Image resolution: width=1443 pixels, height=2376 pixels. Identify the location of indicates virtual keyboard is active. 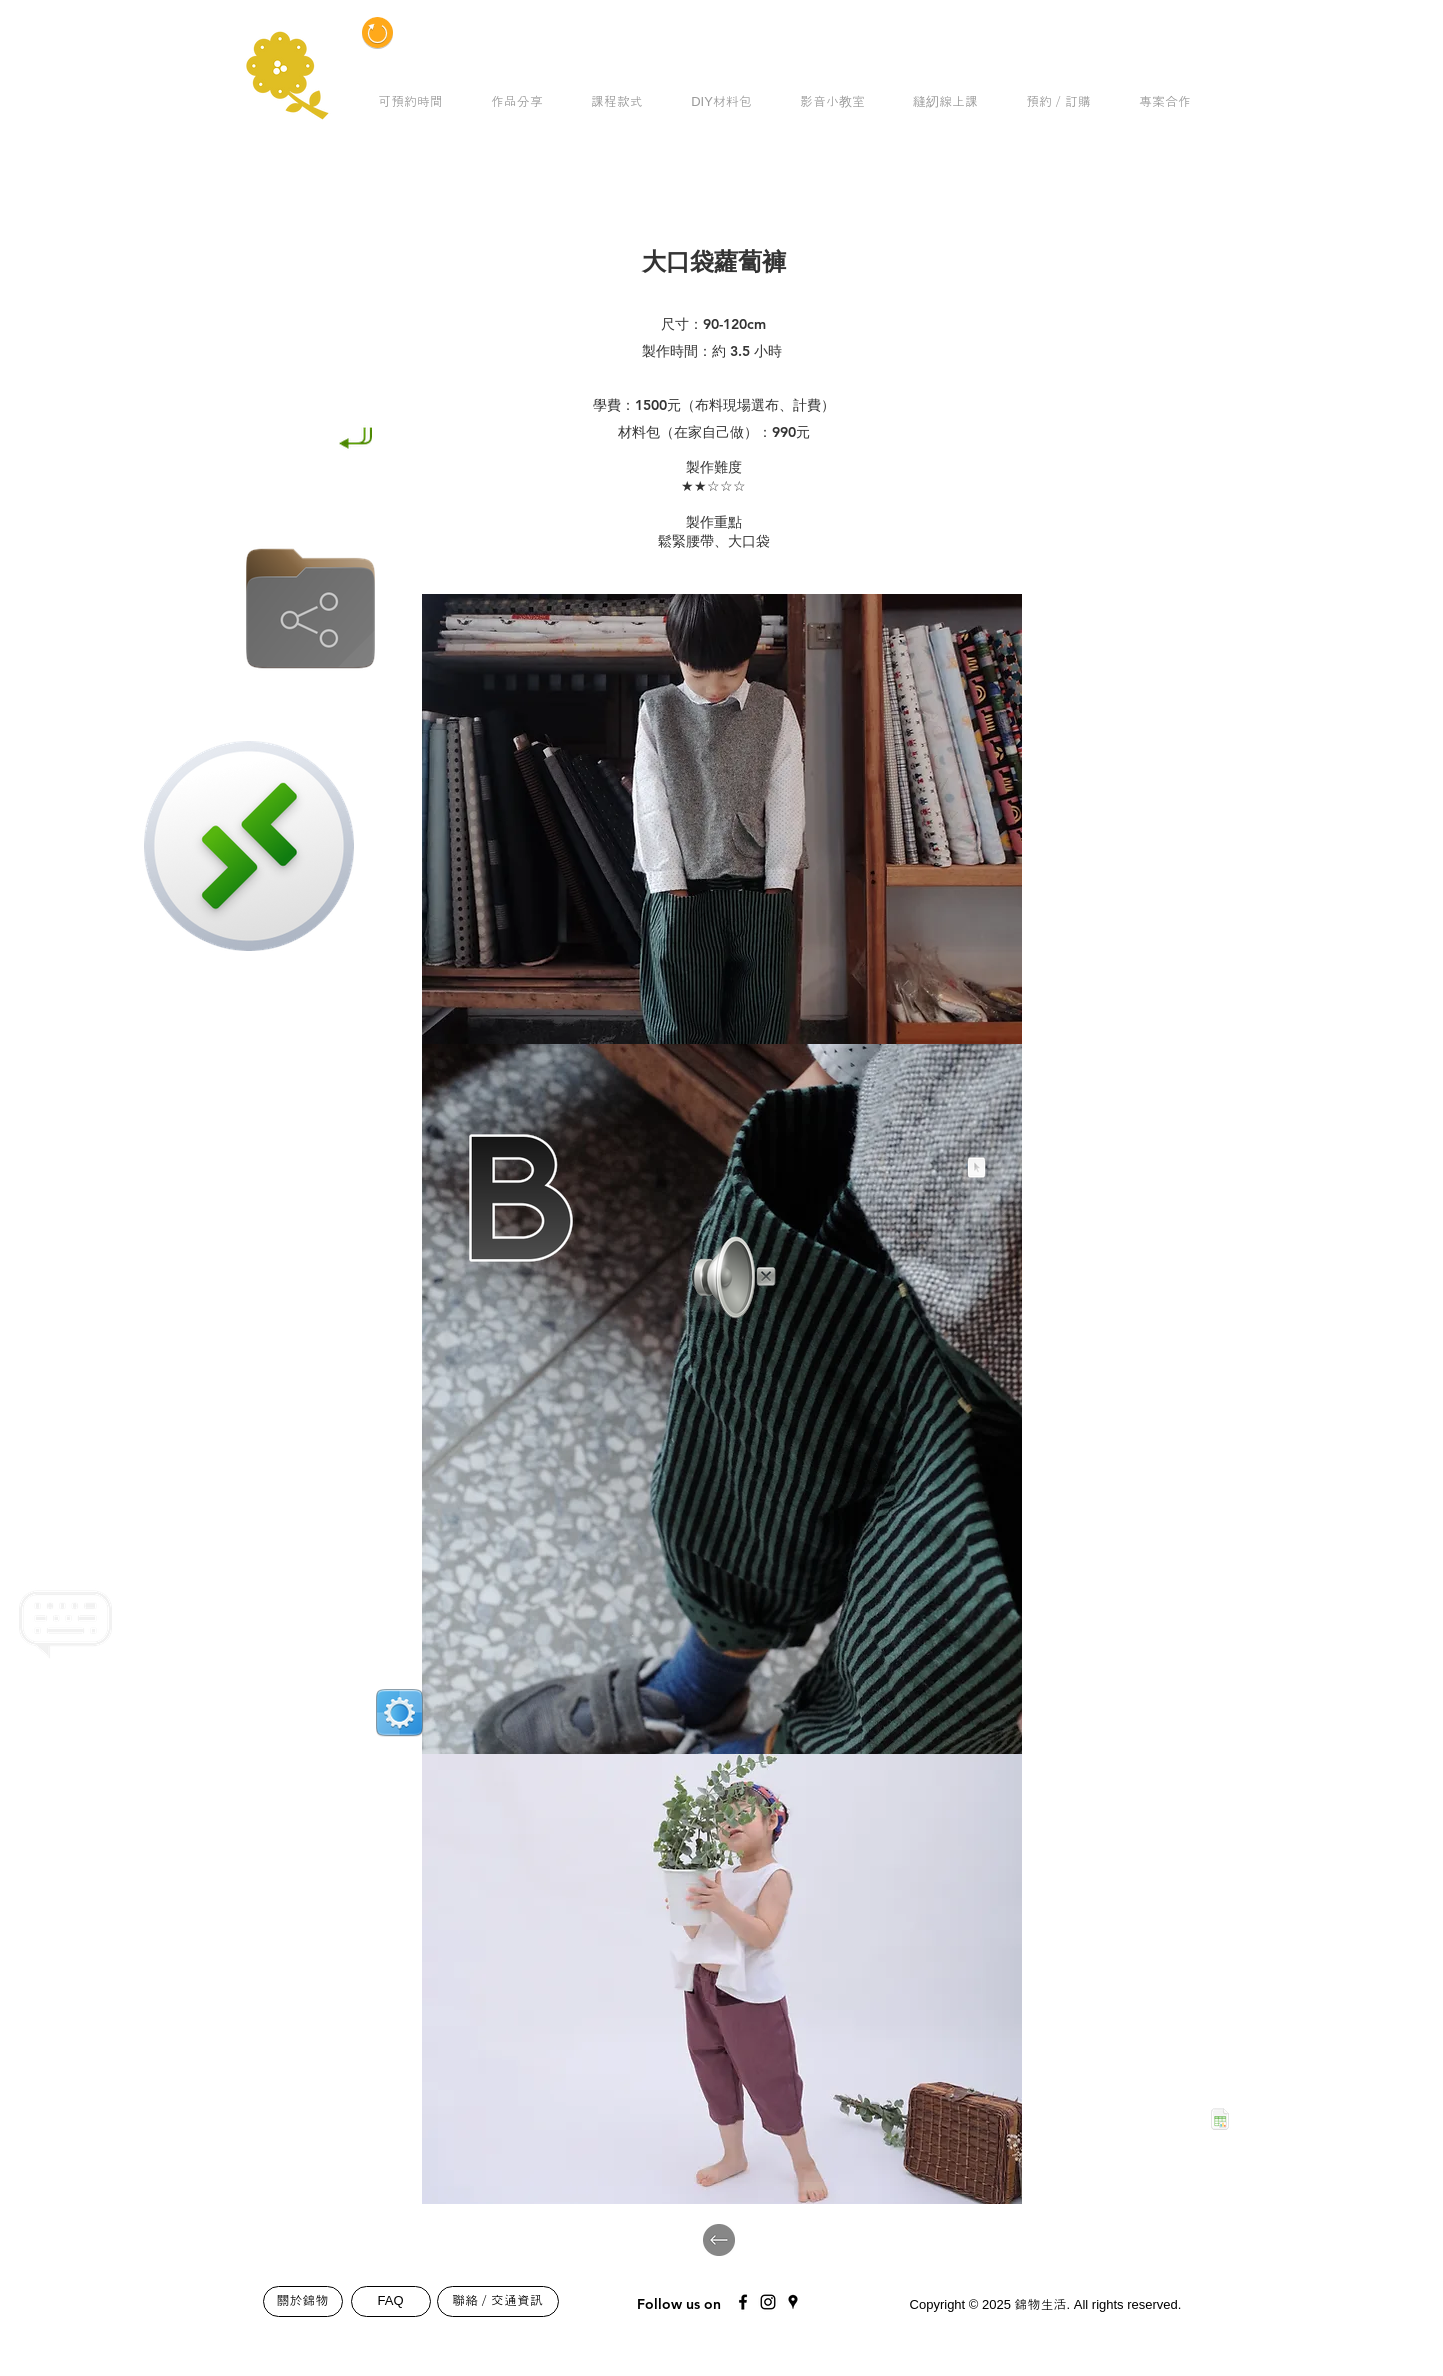
(65, 1624).